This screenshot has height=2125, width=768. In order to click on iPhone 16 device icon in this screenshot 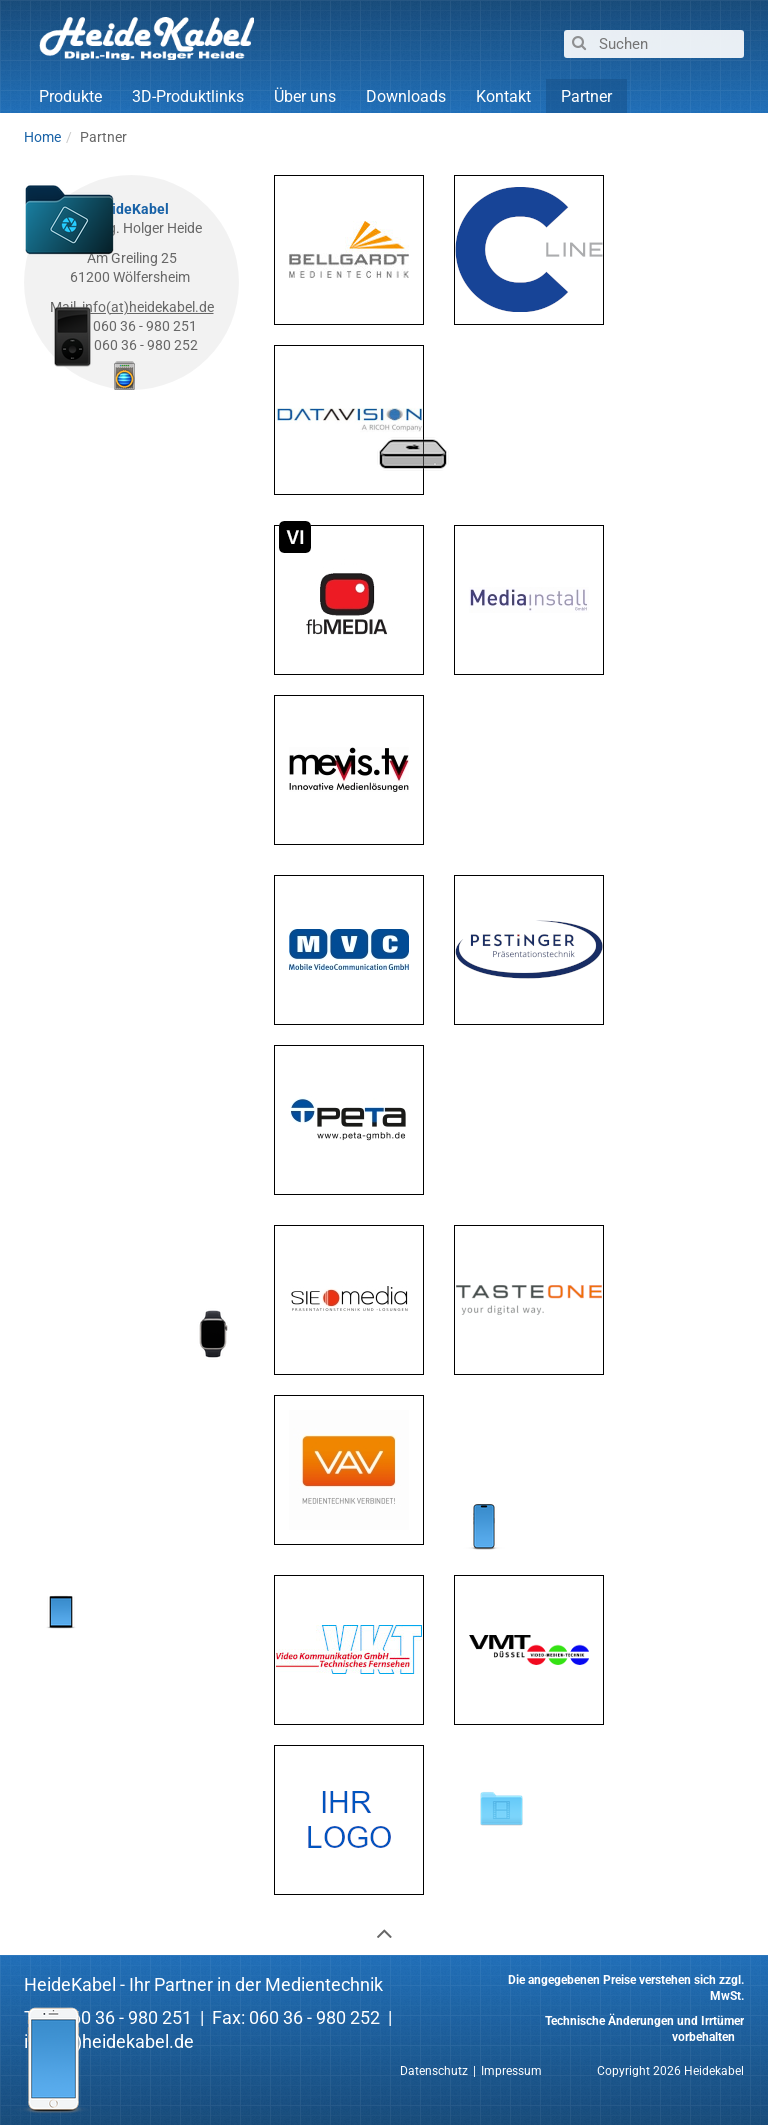, I will do `click(484, 1527)`.